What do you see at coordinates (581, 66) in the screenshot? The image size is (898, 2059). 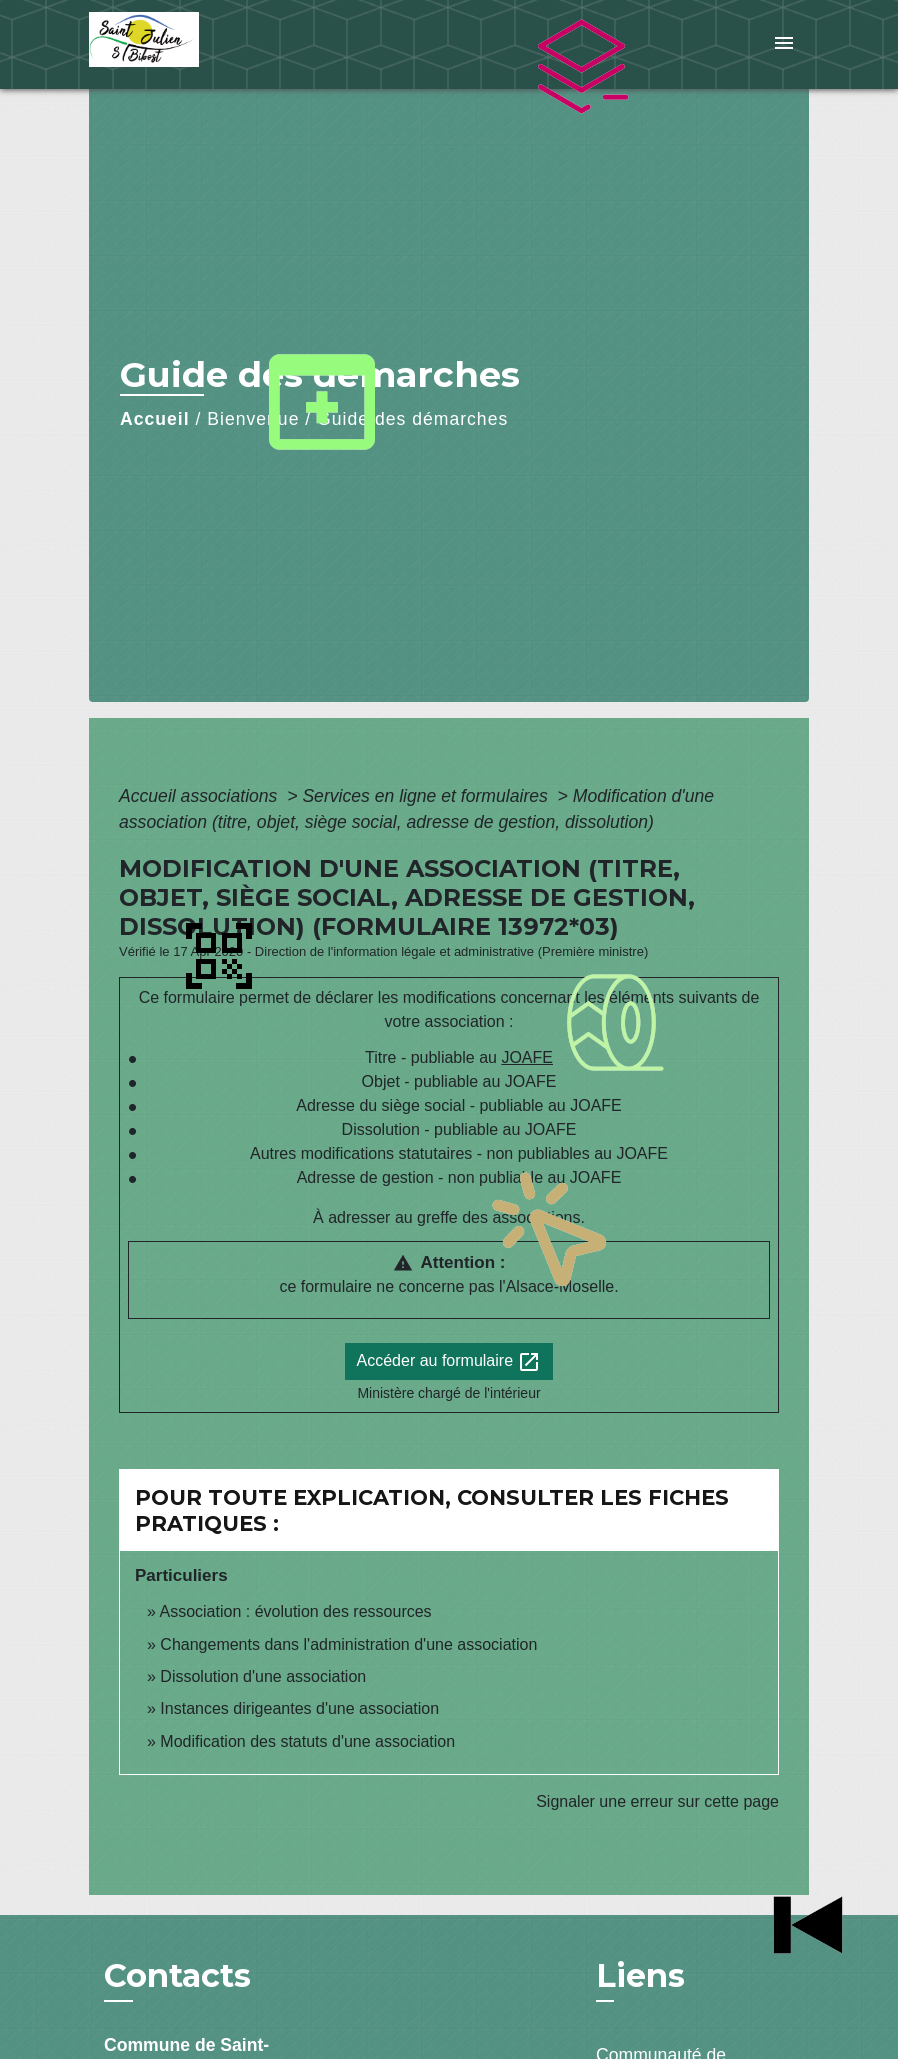 I see `remove a layer from the stack` at bounding box center [581, 66].